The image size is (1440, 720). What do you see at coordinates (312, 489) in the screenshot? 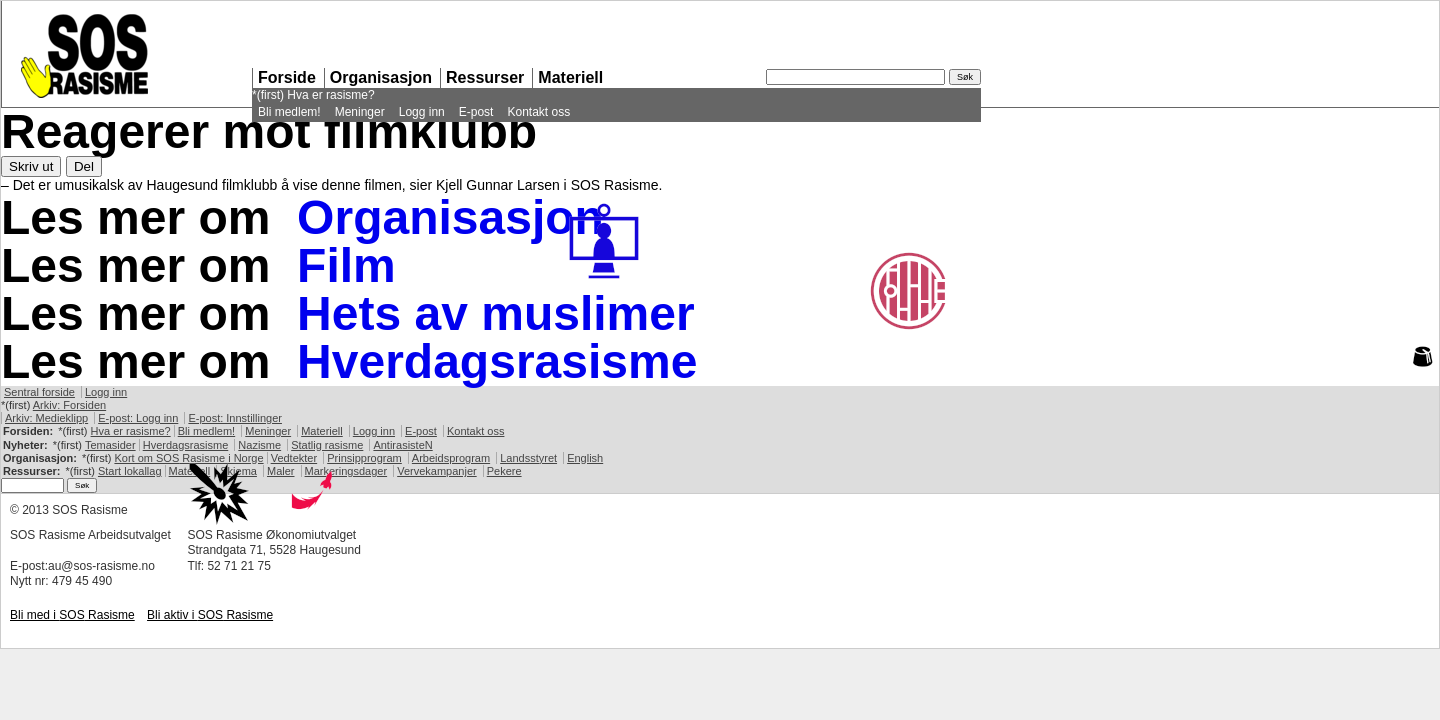
I see `launch or deploy an application` at bounding box center [312, 489].